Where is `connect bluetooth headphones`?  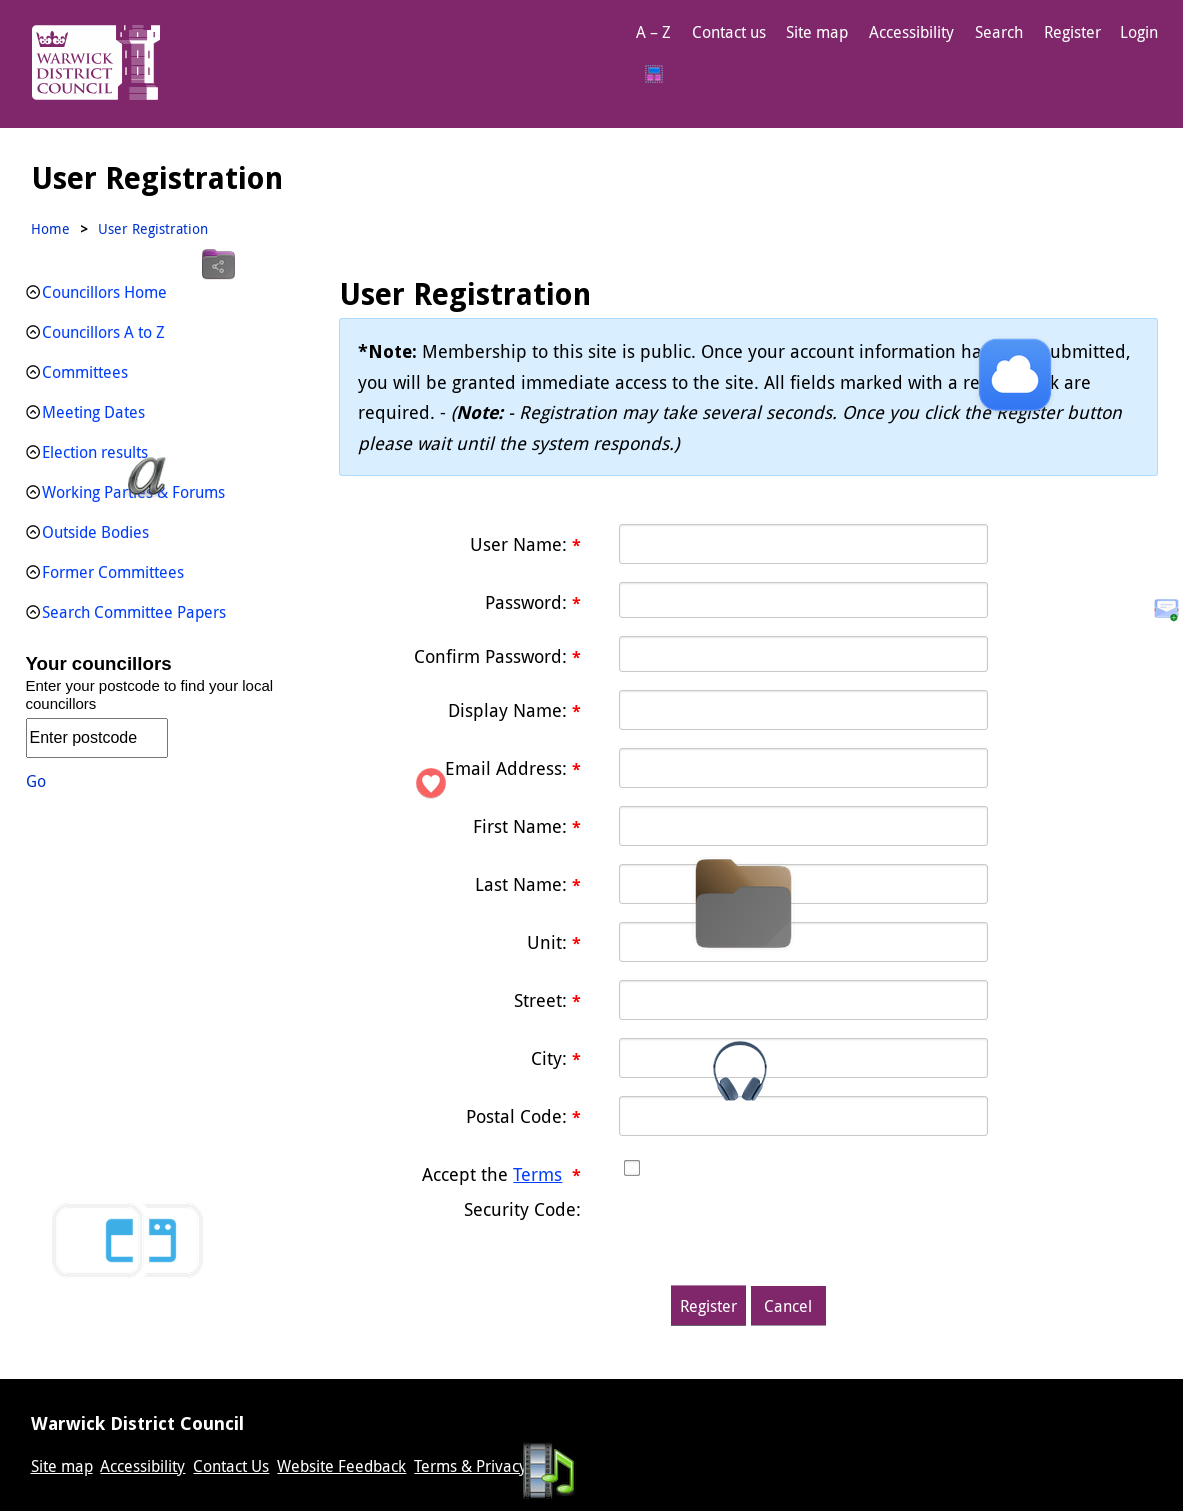
connect bluetooth headphones is located at coordinates (740, 1071).